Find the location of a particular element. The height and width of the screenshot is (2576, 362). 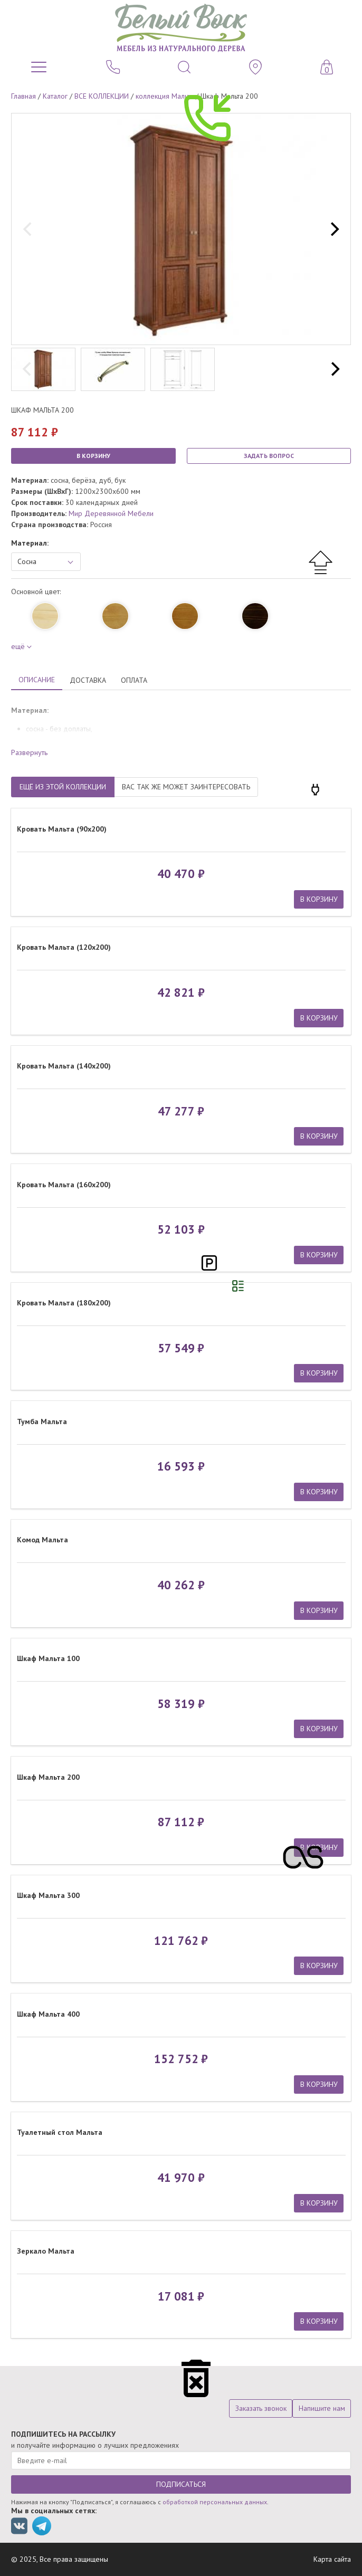

indicates device is charging or connected to power is located at coordinates (315, 789).